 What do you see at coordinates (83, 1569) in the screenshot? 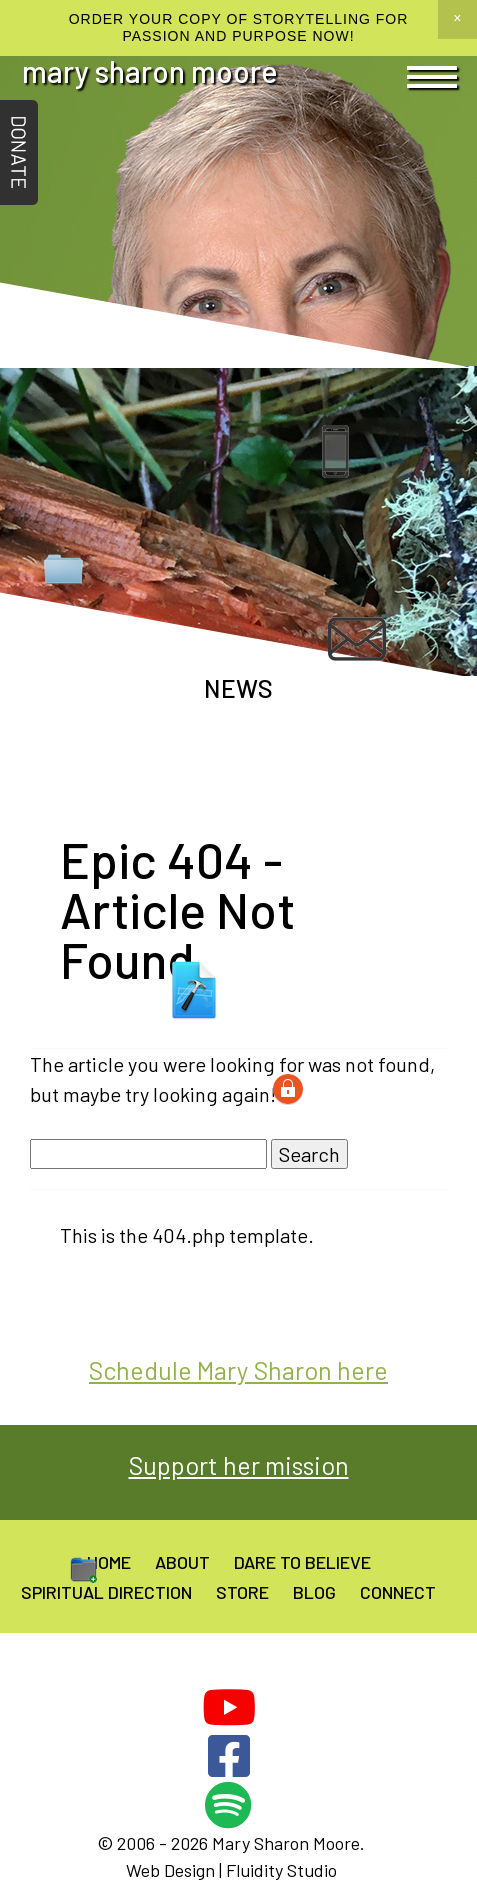
I see `create a new folder` at bounding box center [83, 1569].